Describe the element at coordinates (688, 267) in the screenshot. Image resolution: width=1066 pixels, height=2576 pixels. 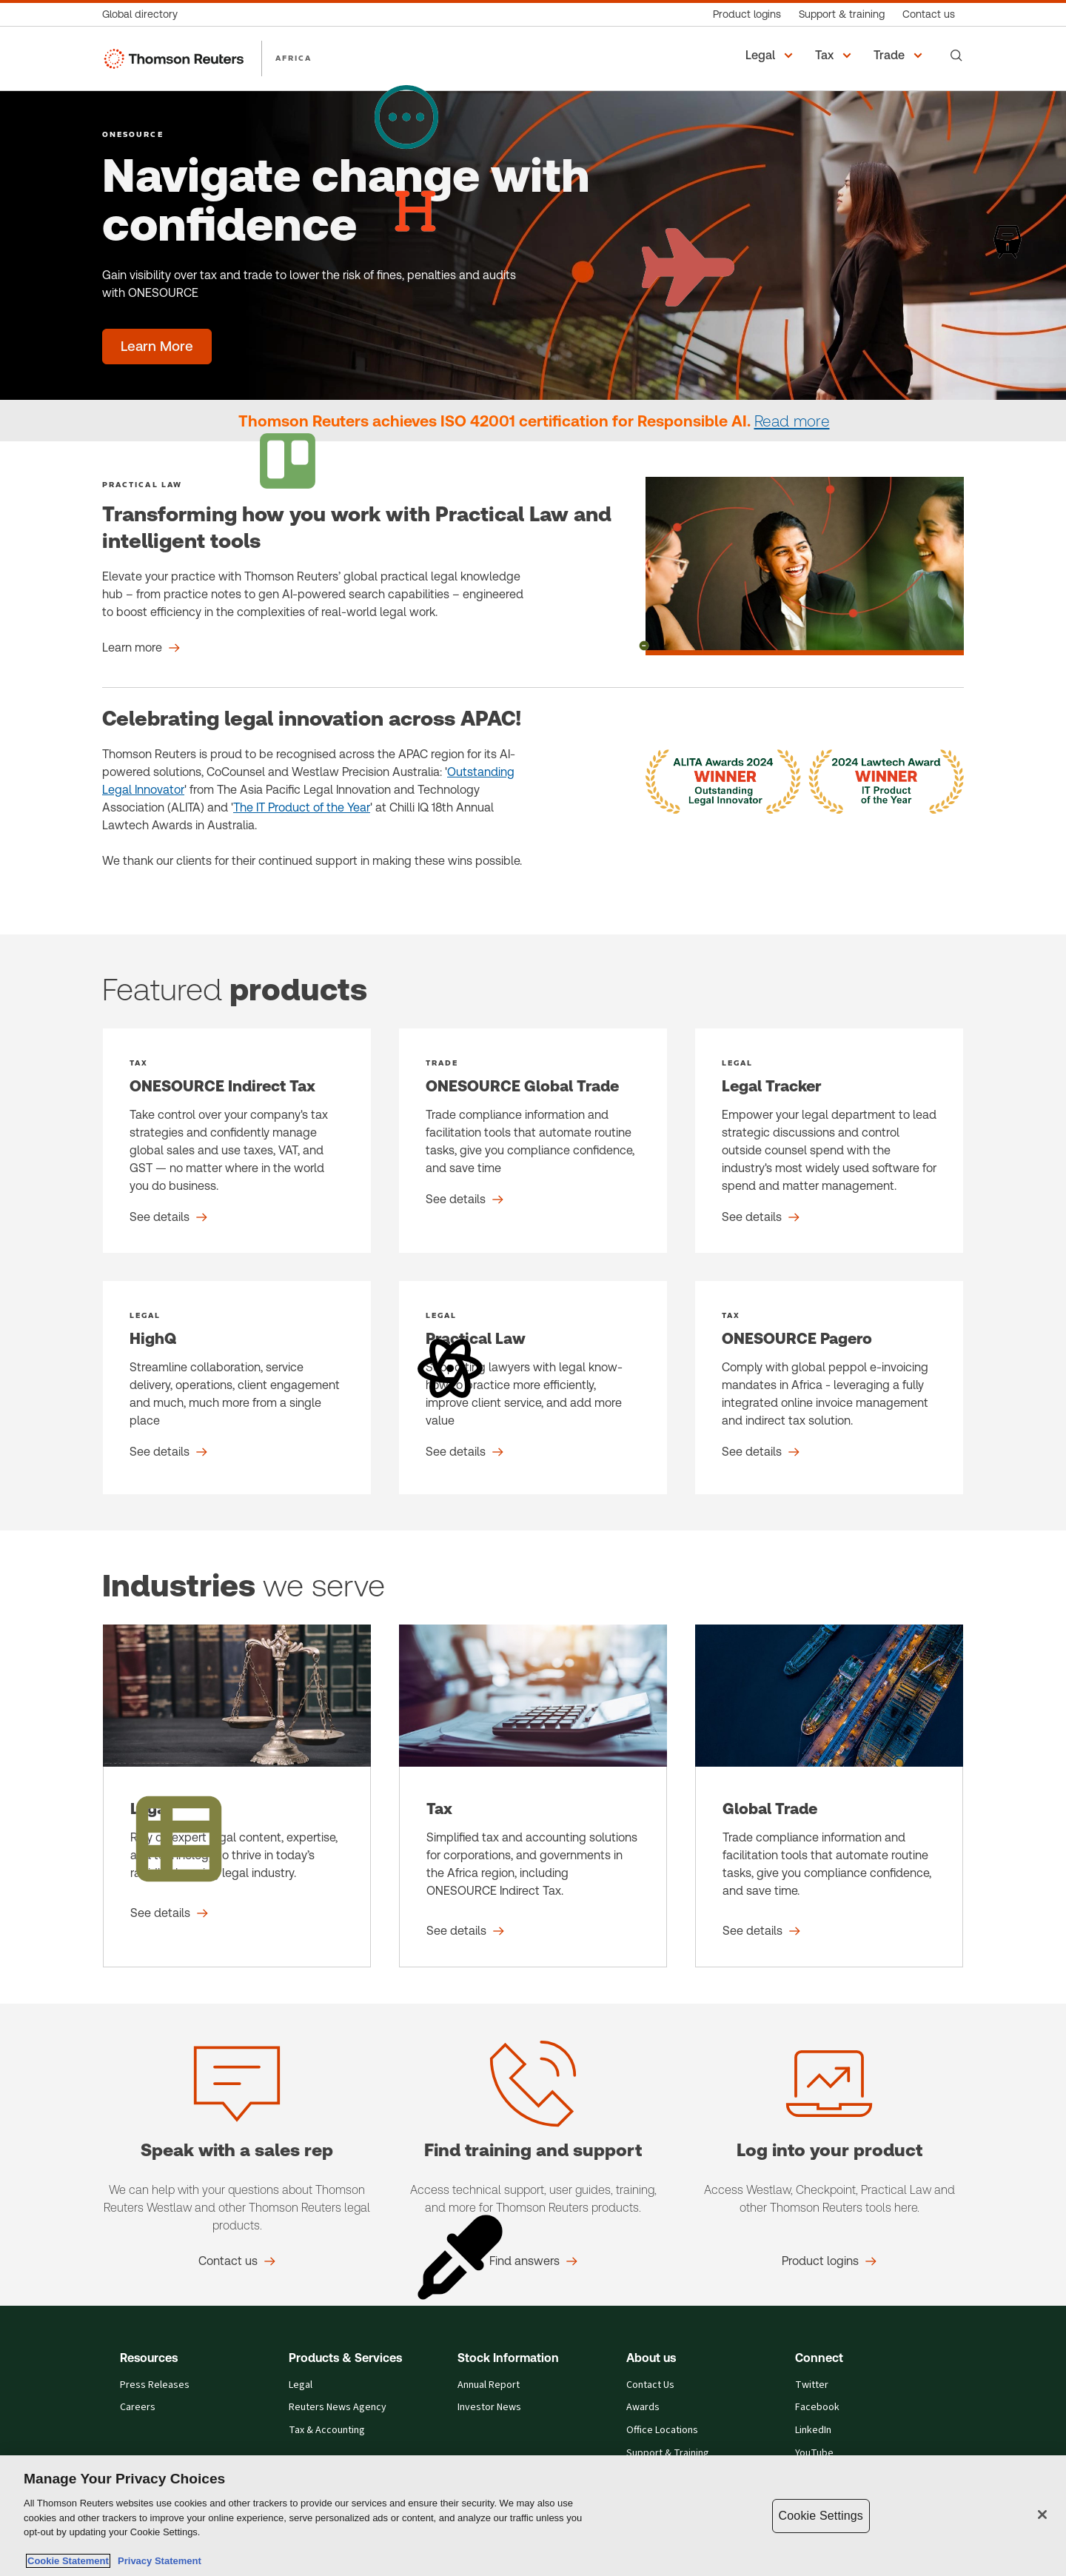
I see `enable airplane mode` at that location.